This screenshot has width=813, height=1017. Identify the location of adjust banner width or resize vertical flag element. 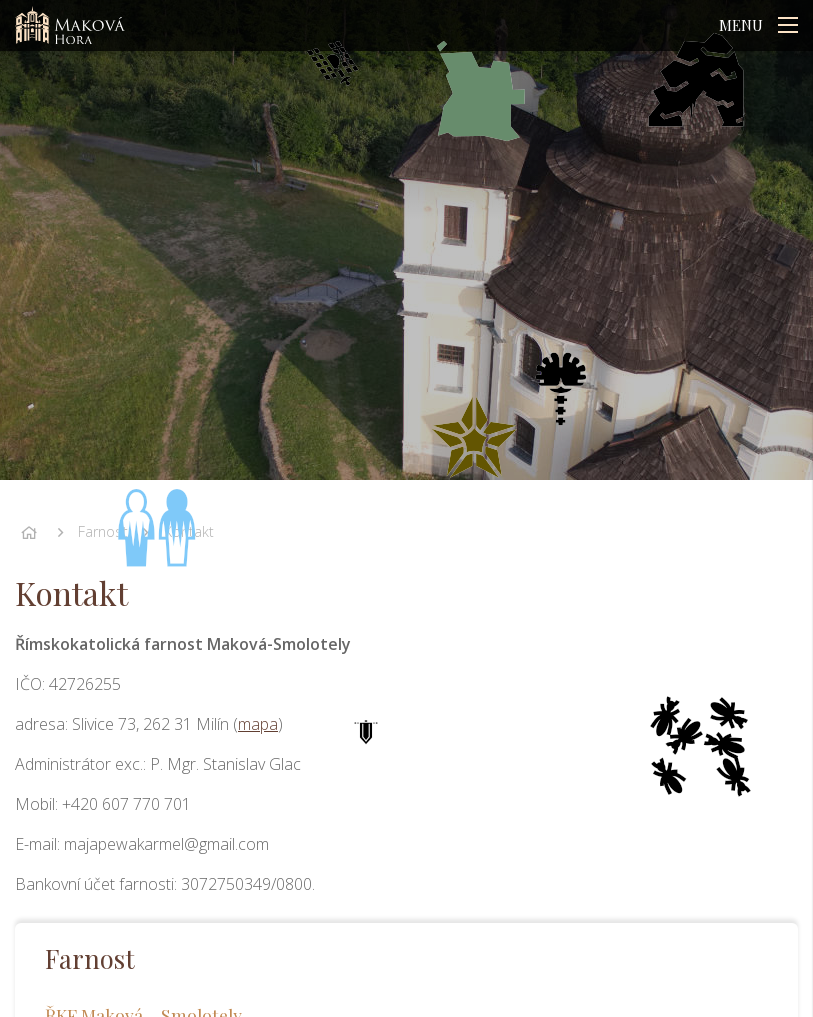
(366, 732).